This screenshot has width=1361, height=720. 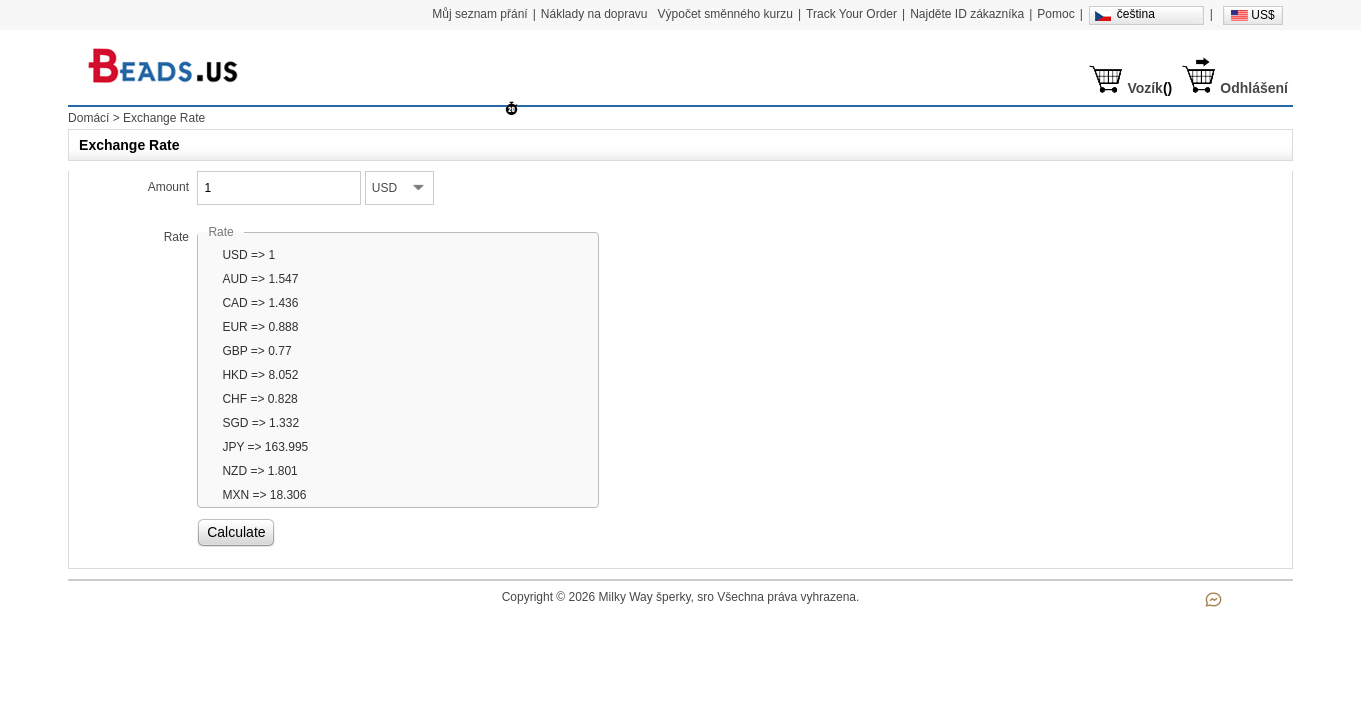 What do you see at coordinates (1213, 599) in the screenshot?
I see `open Facebook Messenger` at bounding box center [1213, 599].